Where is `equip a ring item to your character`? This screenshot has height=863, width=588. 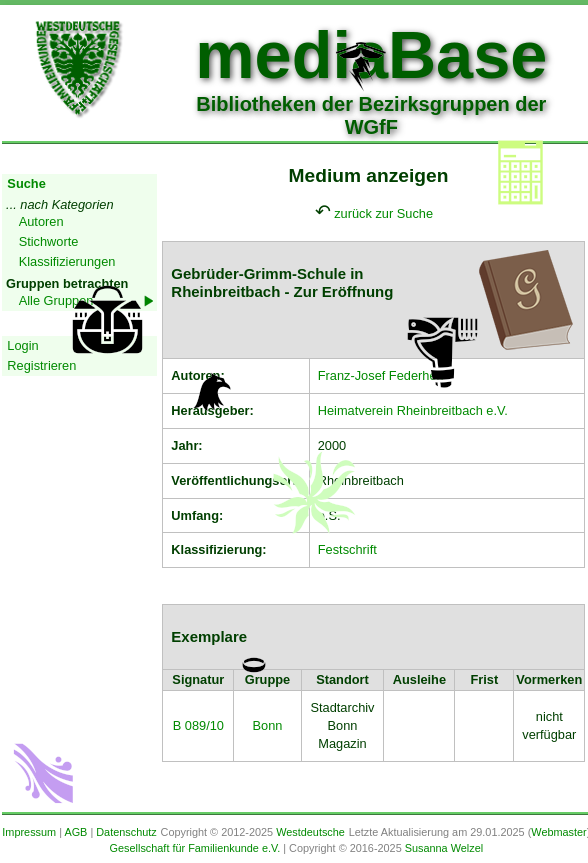
equip a ring item to your character is located at coordinates (254, 665).